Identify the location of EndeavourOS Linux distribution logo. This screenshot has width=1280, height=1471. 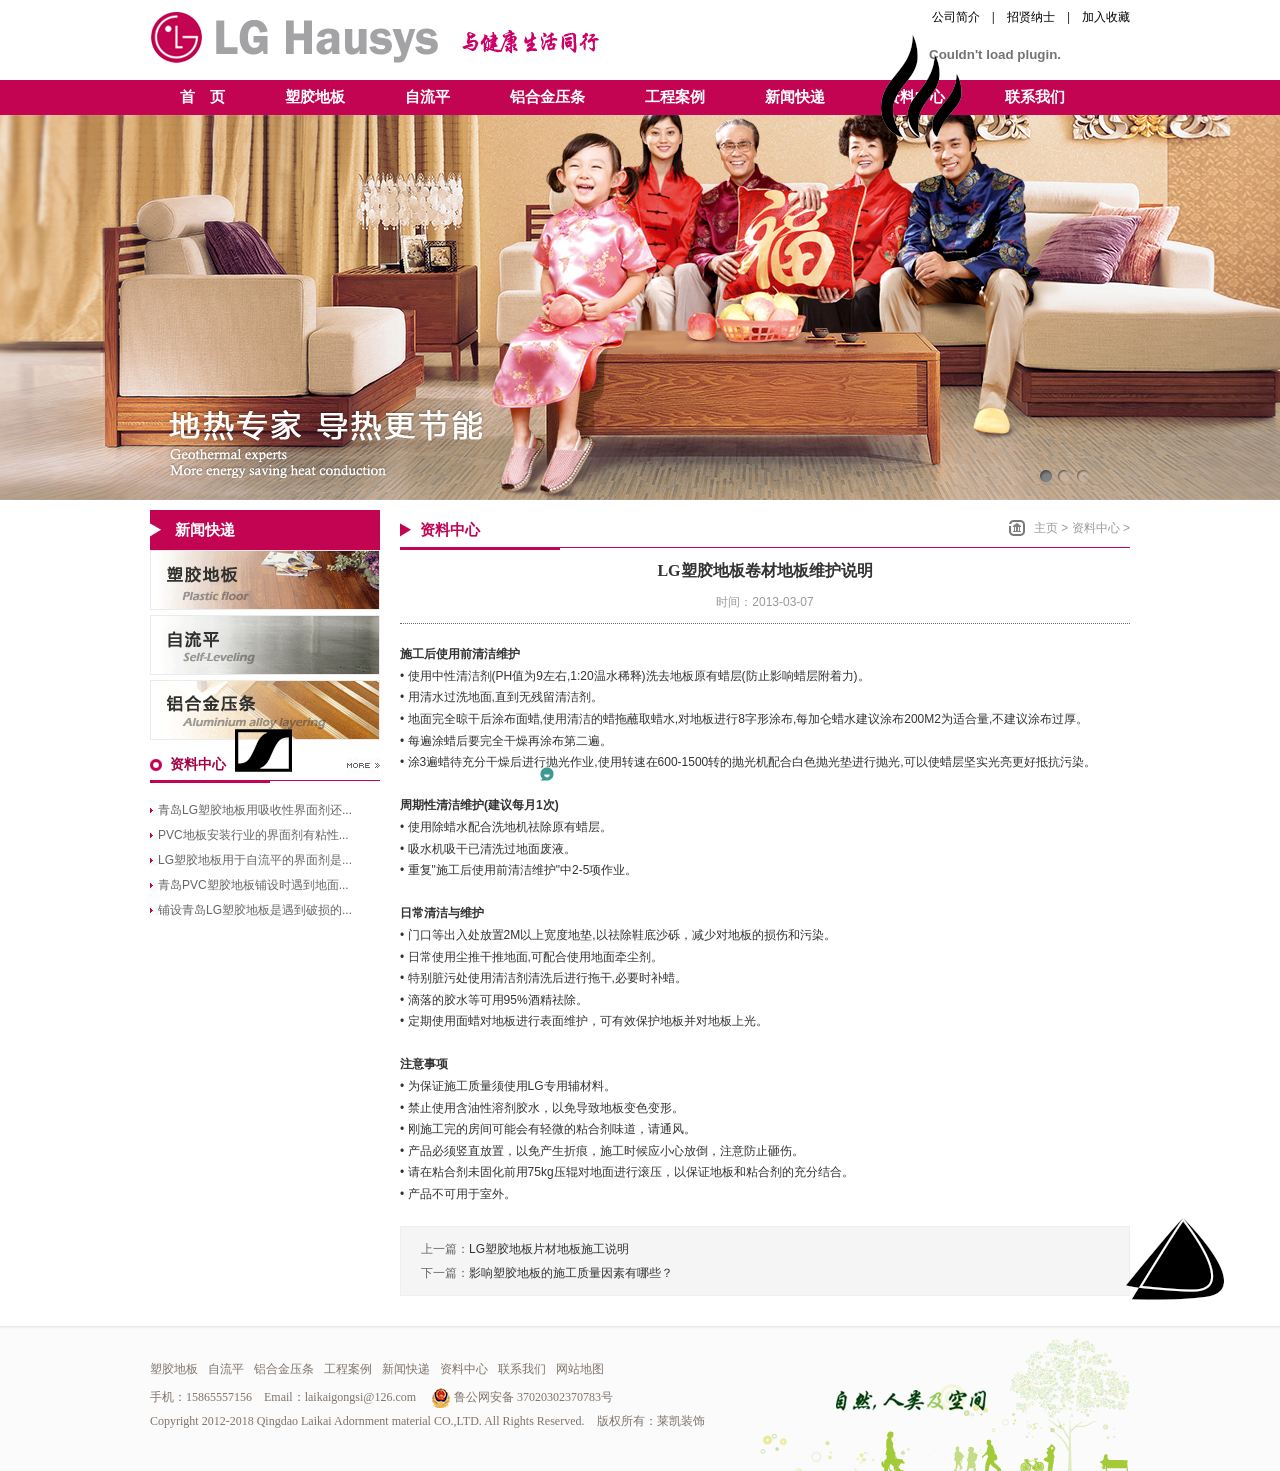
(1175, 1259).